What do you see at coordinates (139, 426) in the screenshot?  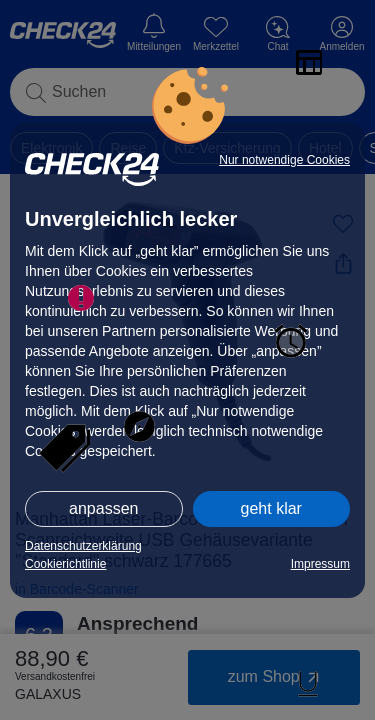 I see `explore nearby places or content` at bounding box center [139, 426].